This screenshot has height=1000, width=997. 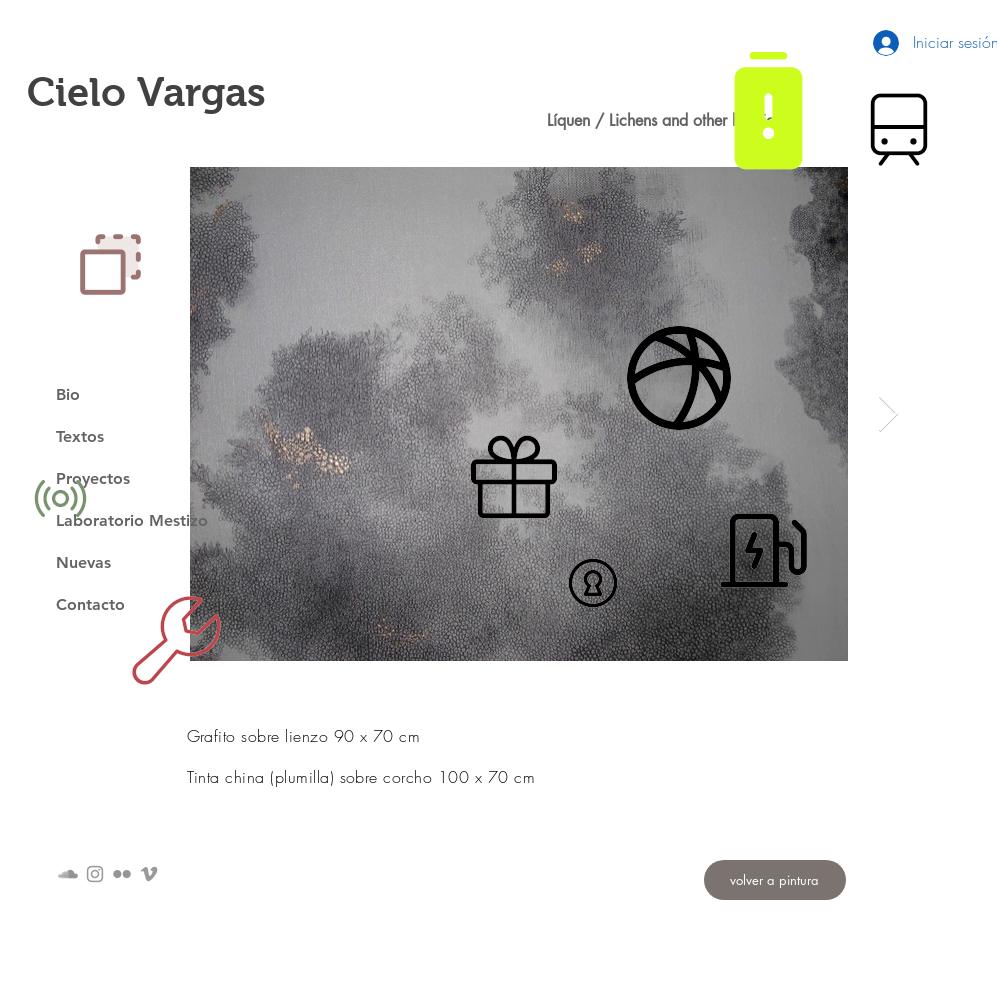 I want to click on select background layer, so click(x=110, y=264).